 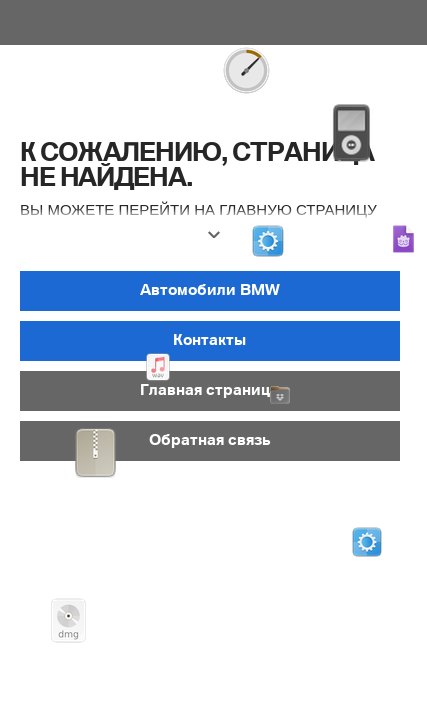 What do you see at coordinates (367, 542) in the screenshot?
I see `access system application settings` at bounding box center [367, 542].